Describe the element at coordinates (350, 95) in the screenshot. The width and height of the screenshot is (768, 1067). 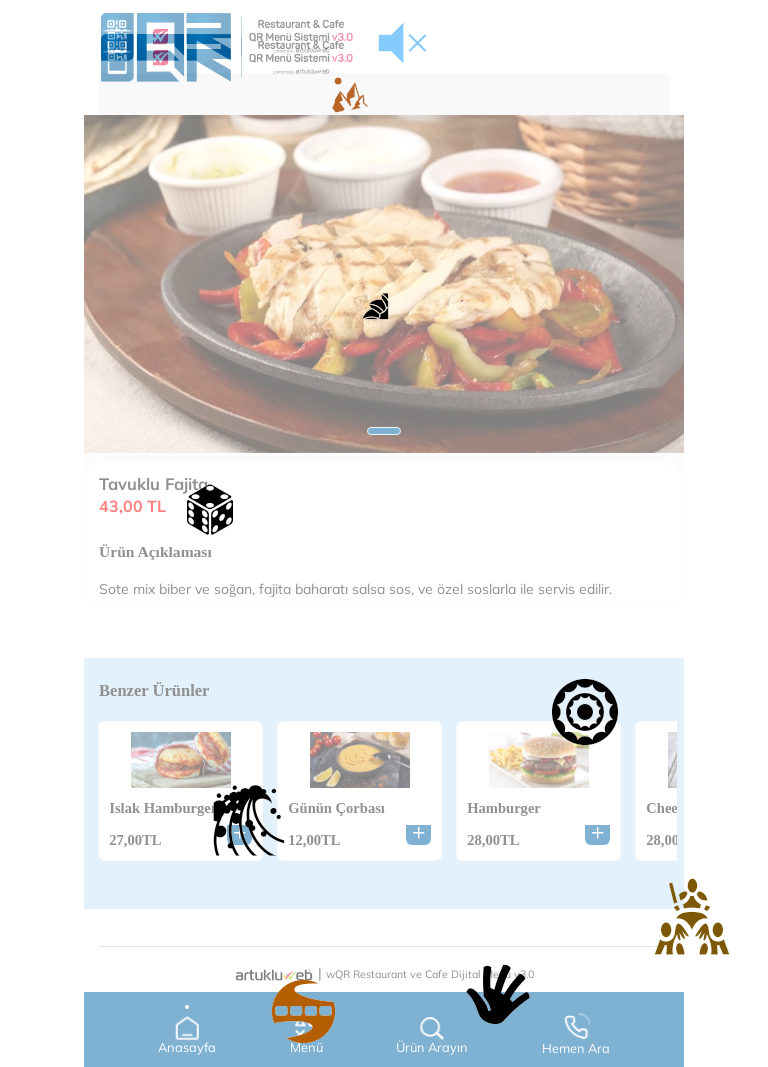
I see `view mountain summits or peaks` at that location.